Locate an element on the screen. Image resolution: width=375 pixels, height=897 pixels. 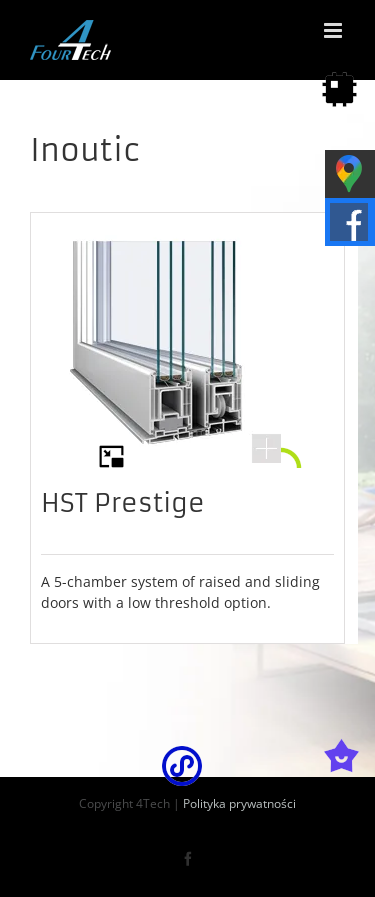
enable picture-in-picture mode is located at coordinates (111, 456).